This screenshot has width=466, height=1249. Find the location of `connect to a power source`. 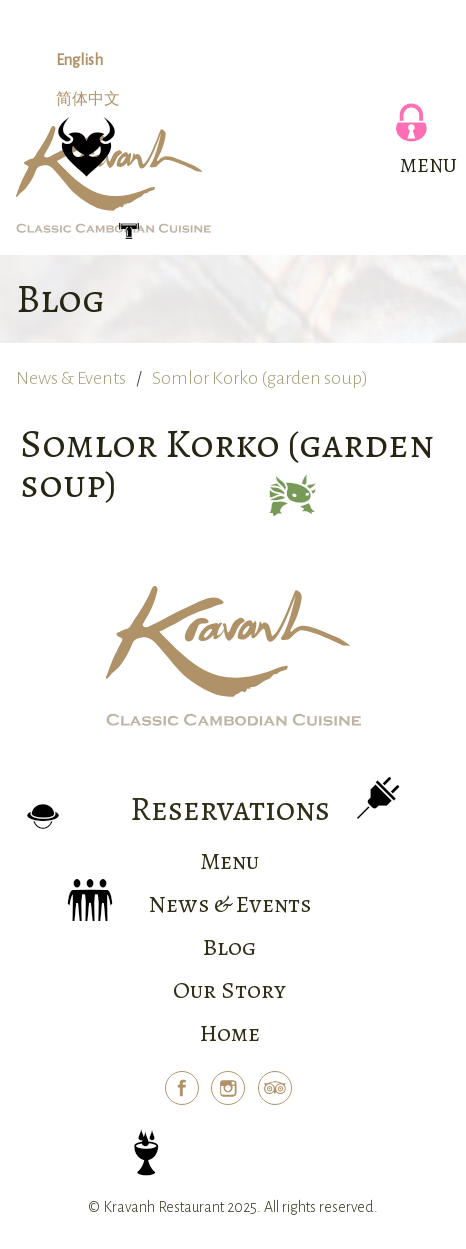

connect to a power source is located at coordinates (378, 798).